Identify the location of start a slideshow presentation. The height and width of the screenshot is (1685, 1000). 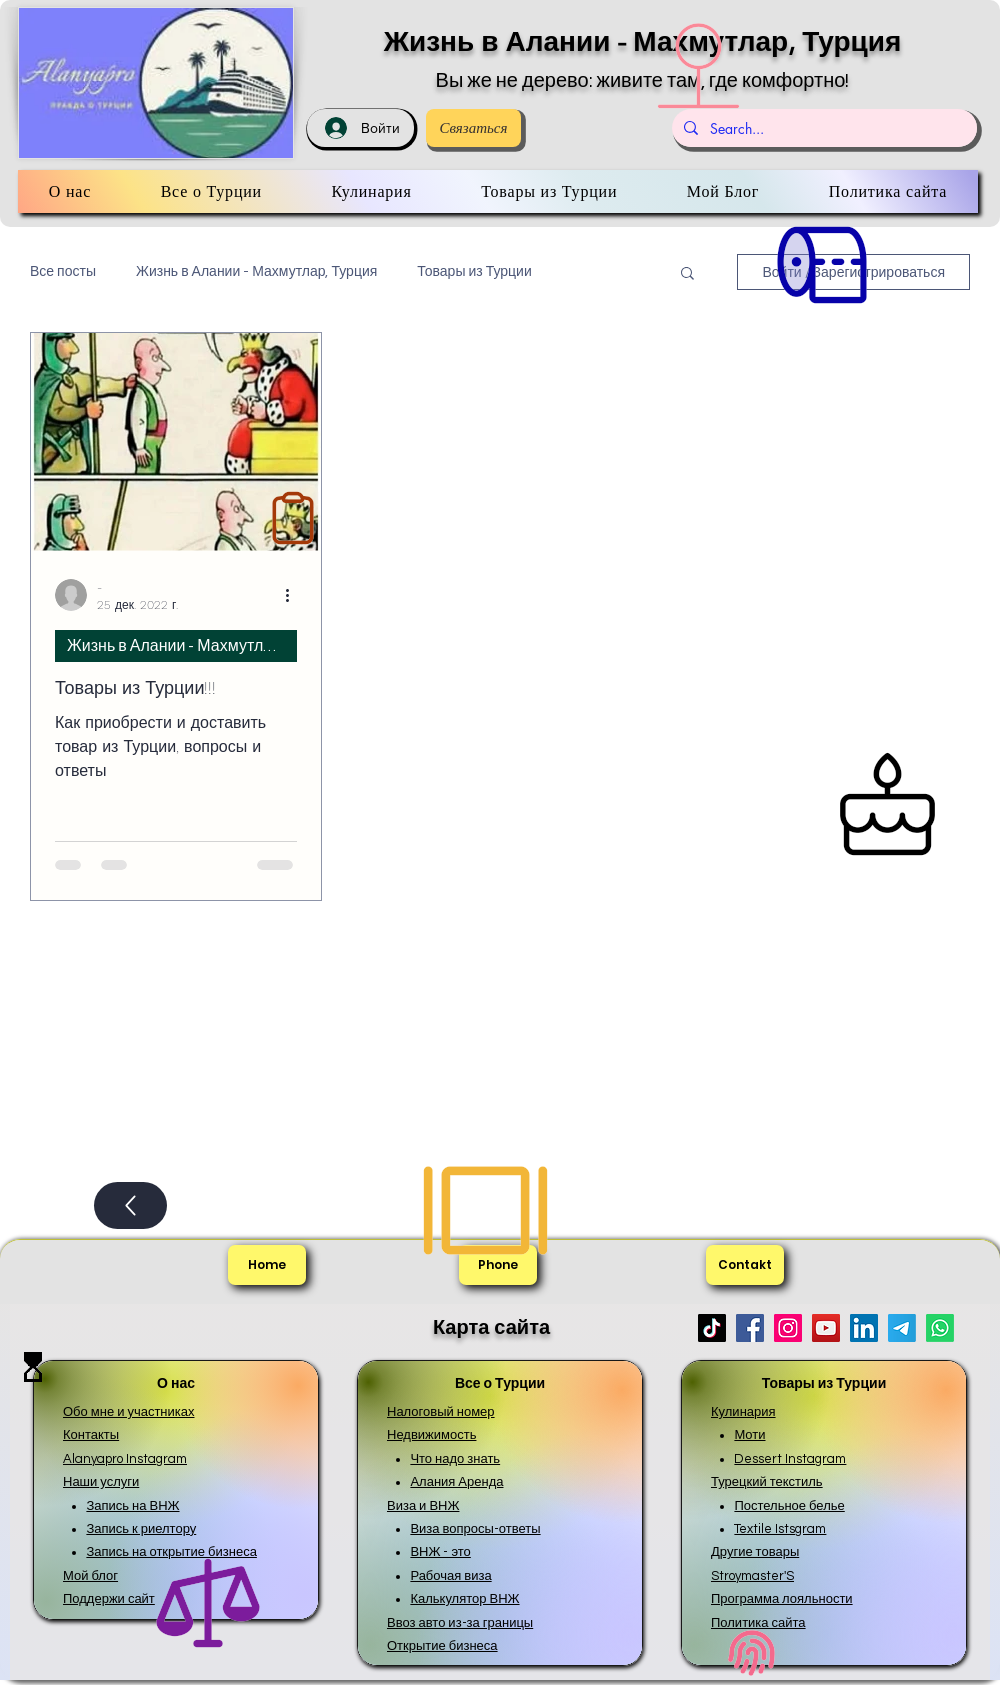
(485, 1210).